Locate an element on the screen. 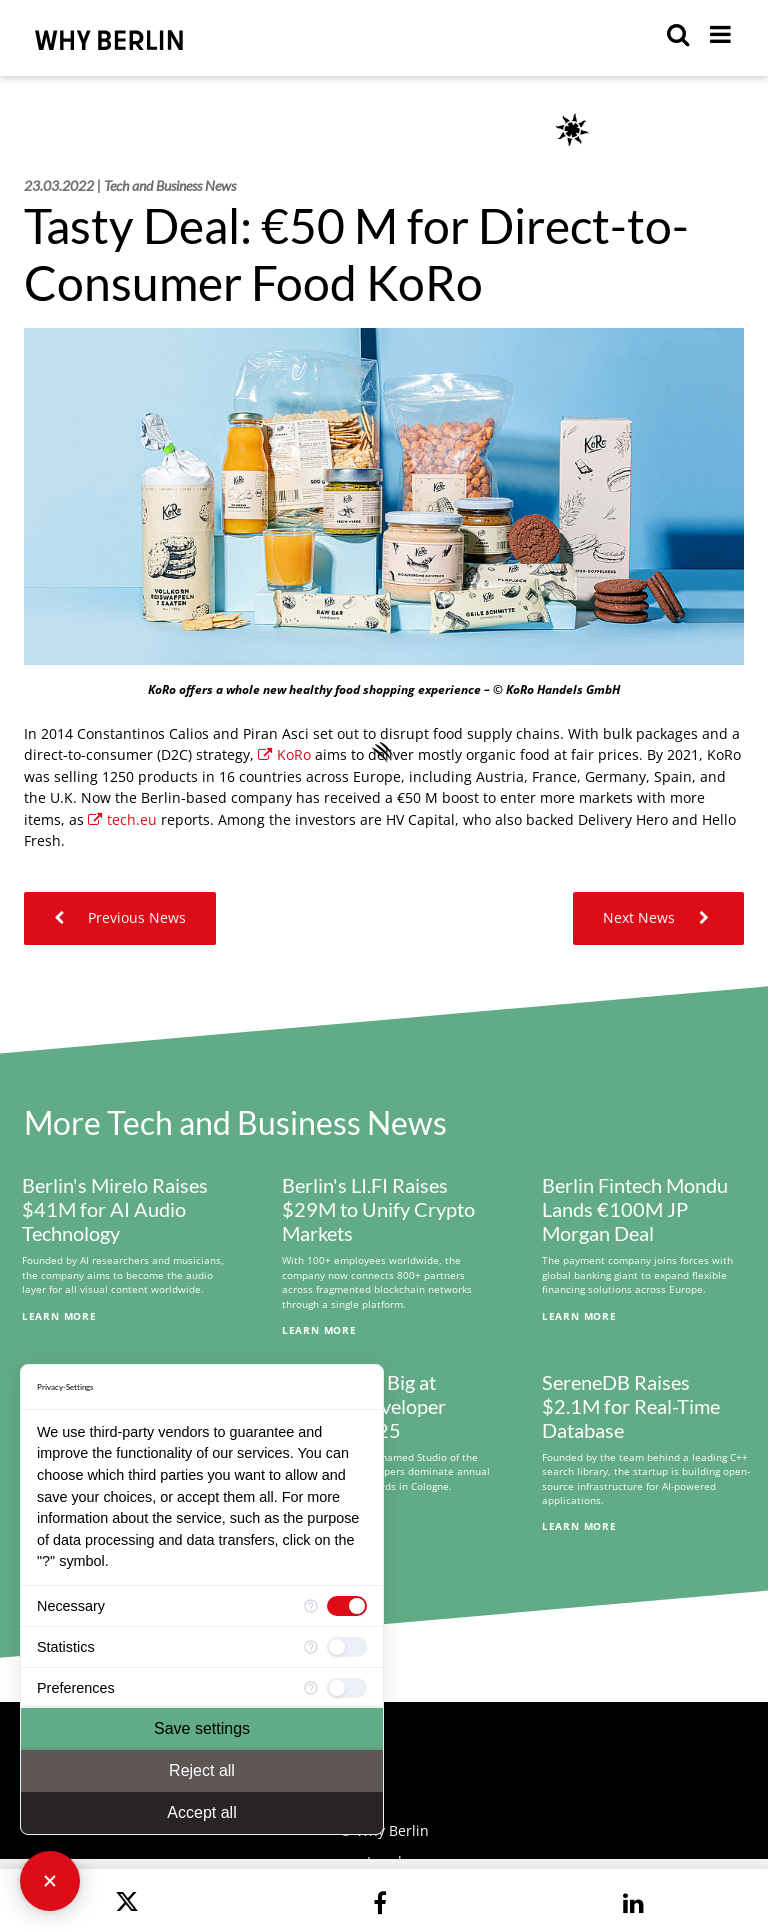  indicates damage or attack action in a game is located at coordinates (382, 752).